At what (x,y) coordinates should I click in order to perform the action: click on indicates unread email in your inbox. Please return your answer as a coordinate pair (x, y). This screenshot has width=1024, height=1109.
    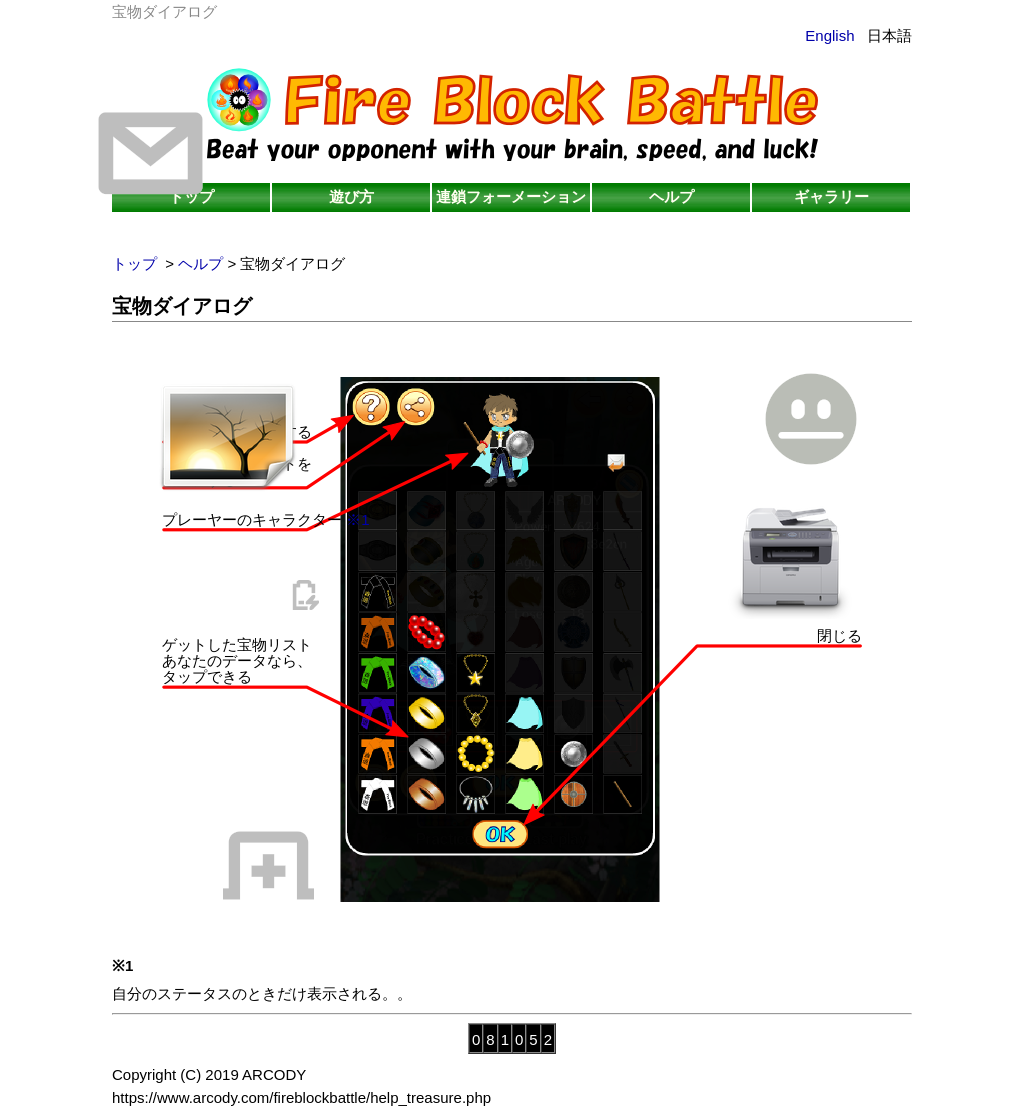
    Looking at the image, I should click on (150, 149).